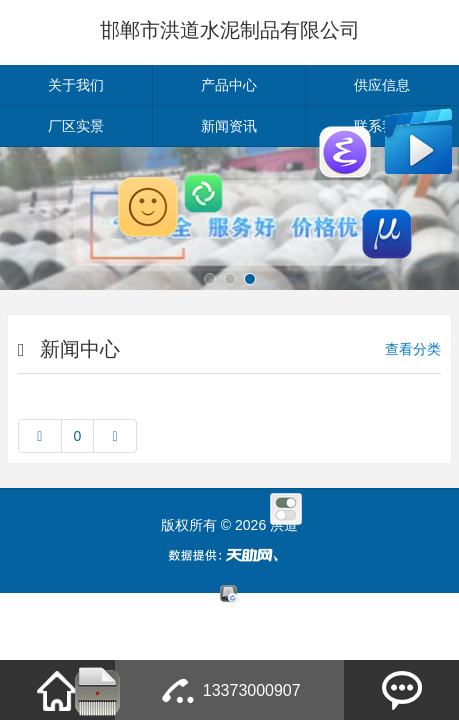 Image resolution: width=459 pixels, height=720 pixels. I want to click on format or erase a USB drive, so click(228, 593).